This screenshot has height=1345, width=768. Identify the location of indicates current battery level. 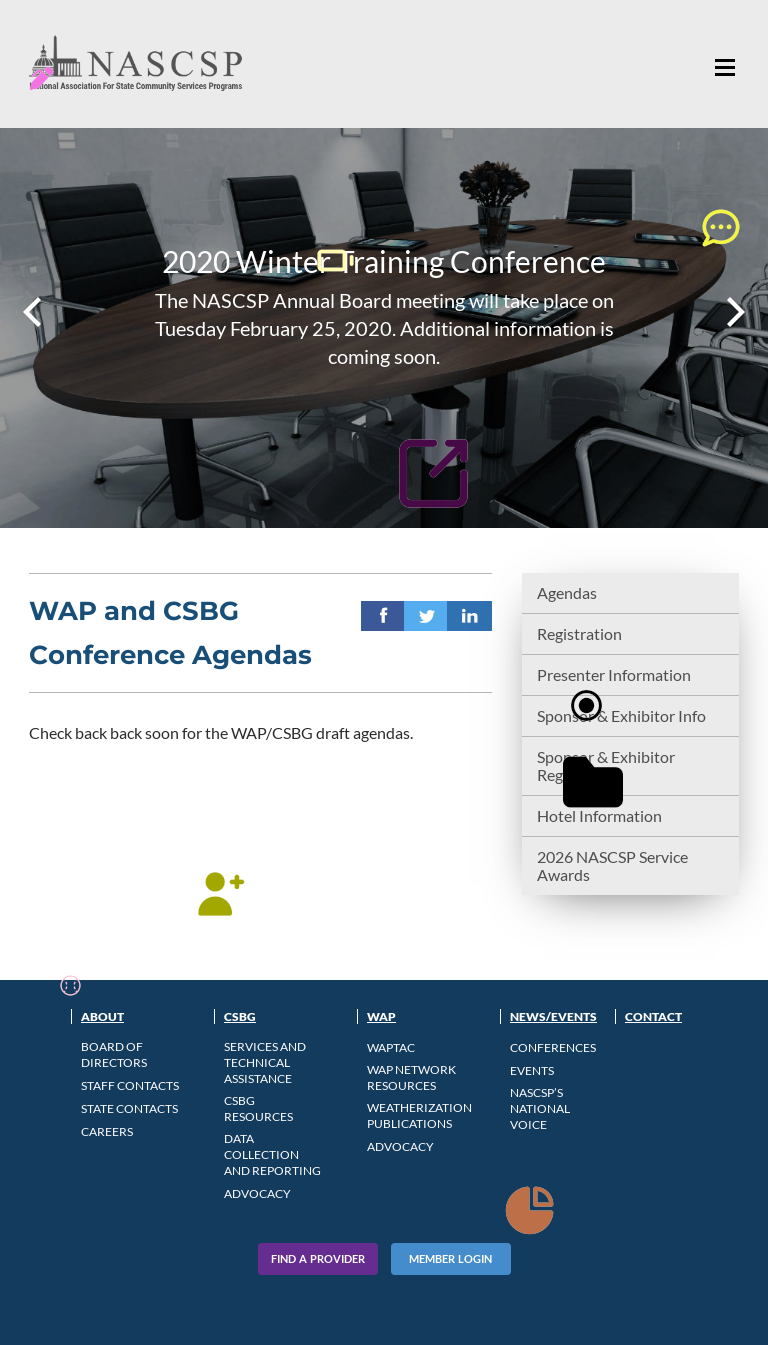
(335, 260).